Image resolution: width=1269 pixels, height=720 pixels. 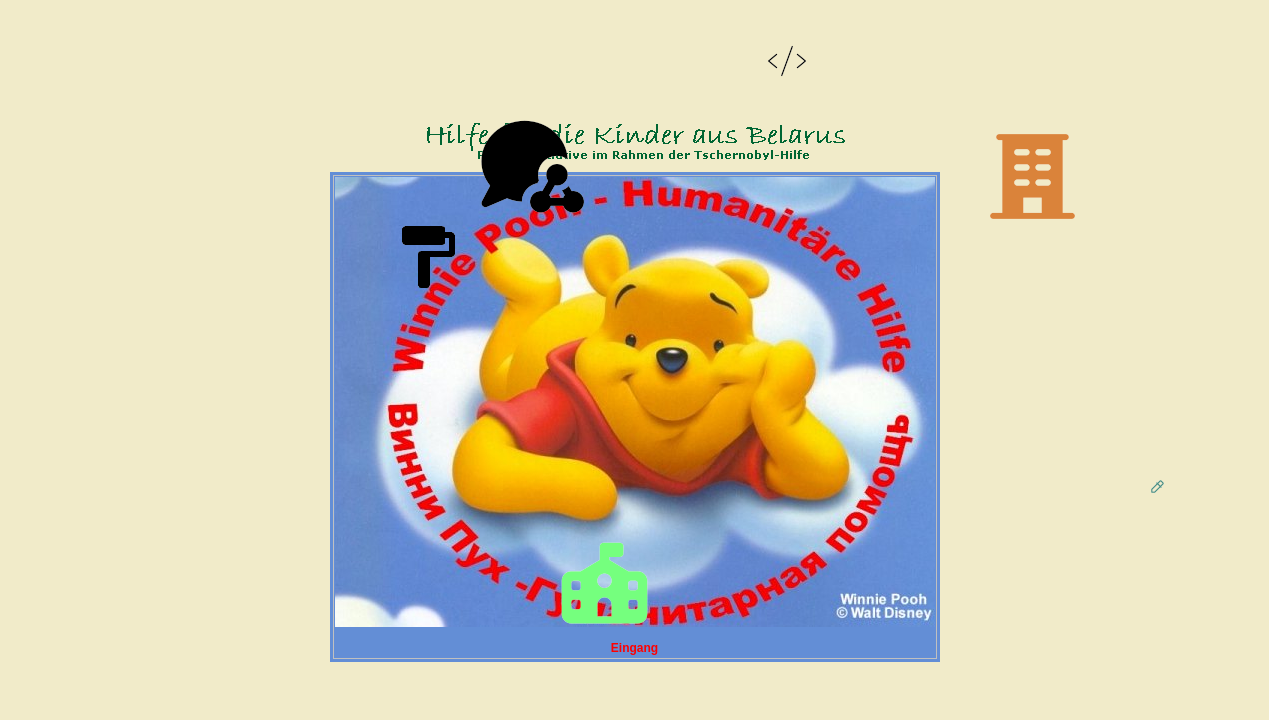 What do you see at coordinates (427, 257) in the screenshot?
I see `apply formatting style to selected content` at bounding box center [427, 257].